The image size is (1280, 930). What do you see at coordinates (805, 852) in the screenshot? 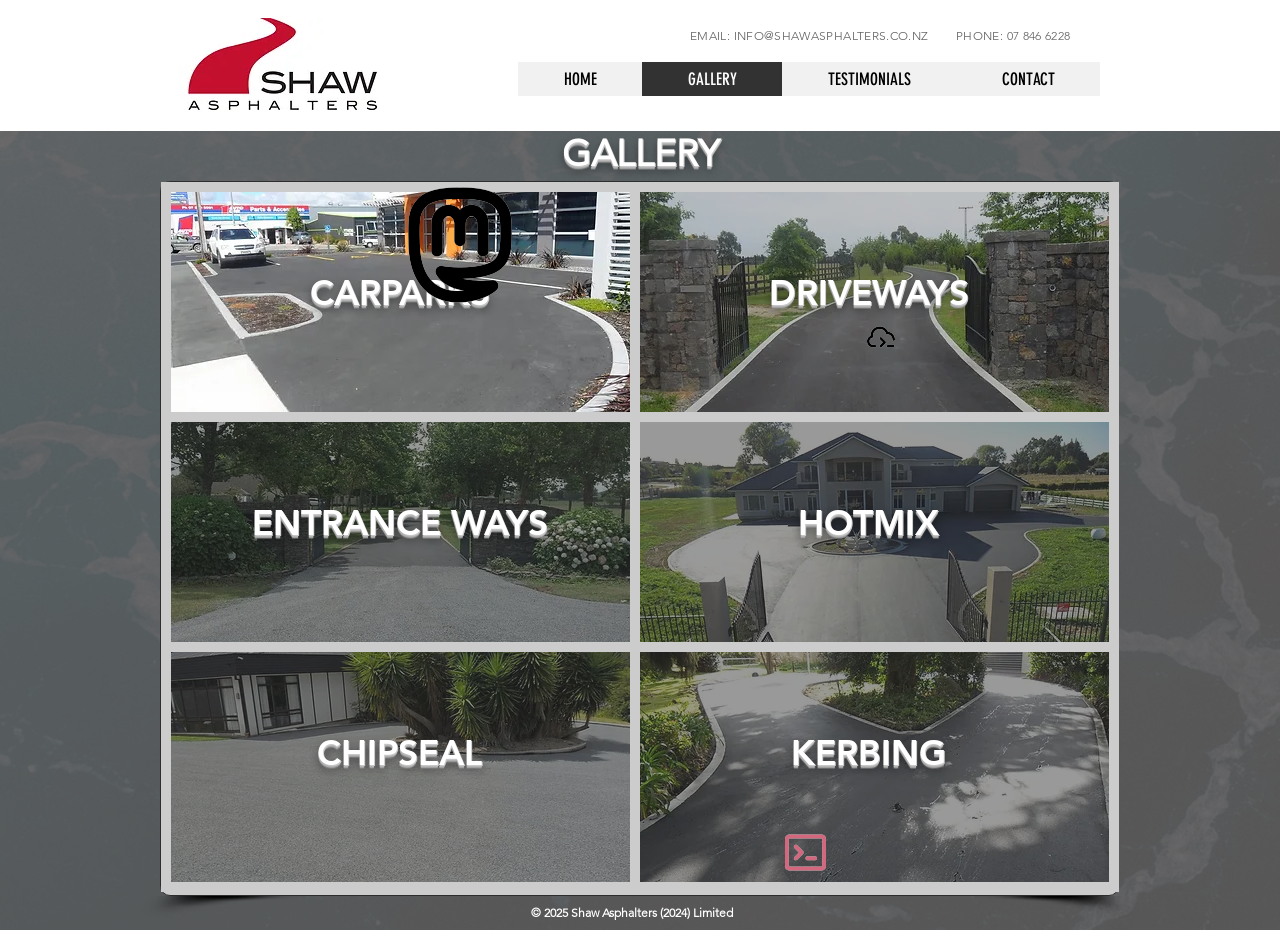
I see `open the command line terminal` at bounding box center [805, 852].